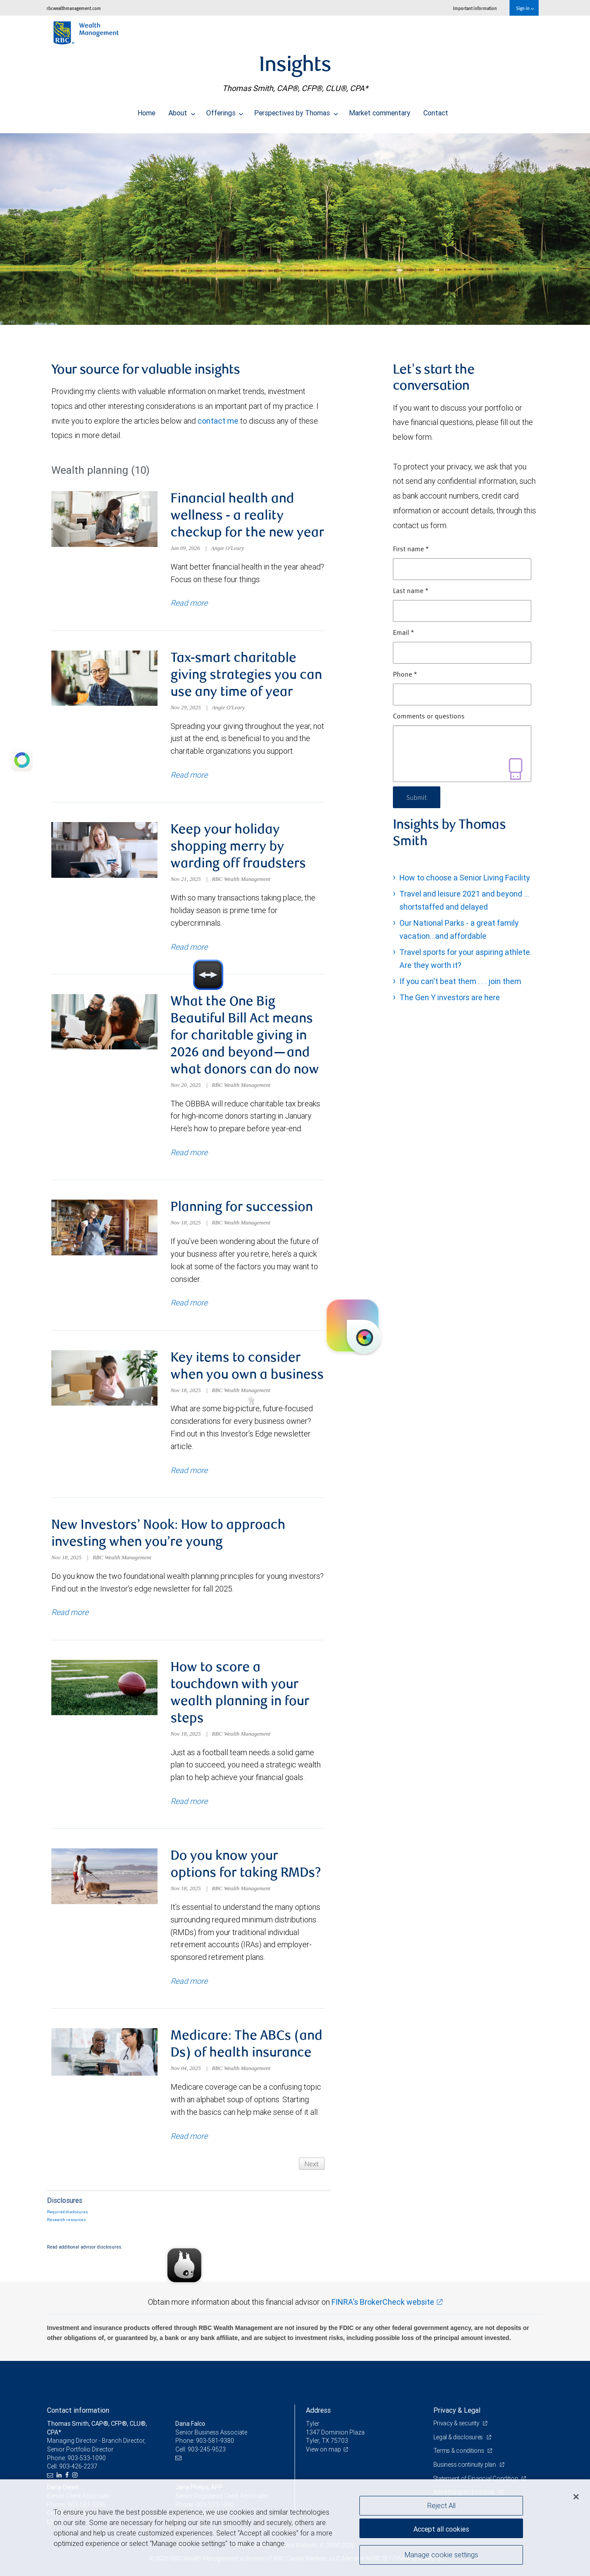 The height and width of the screenshot is (2576, 590). What do you see at coordinates (208, 974) in the screenshot?
I see `open TeamViewer for remote desktop access` at bounding box center [208, 974].